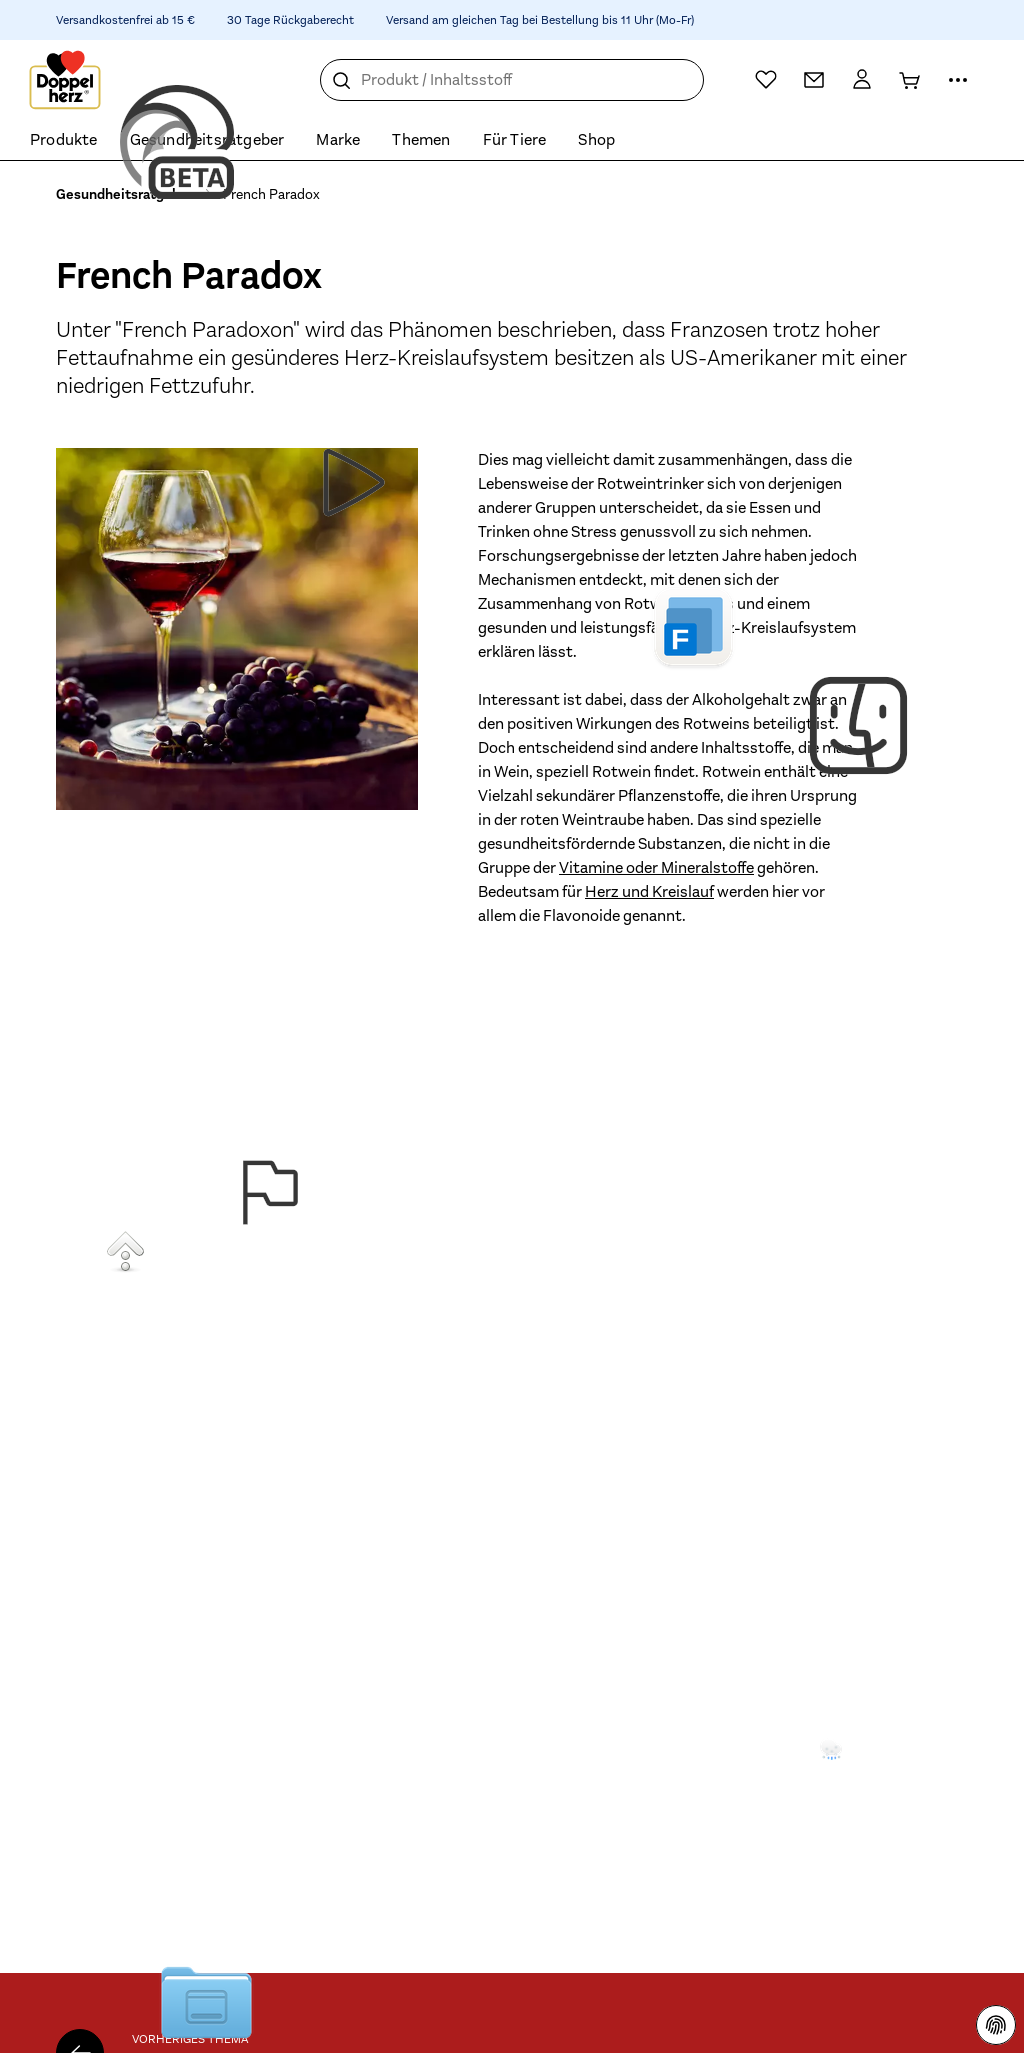  I want to click on open microsoft edge beta browser, so click(177, 142).